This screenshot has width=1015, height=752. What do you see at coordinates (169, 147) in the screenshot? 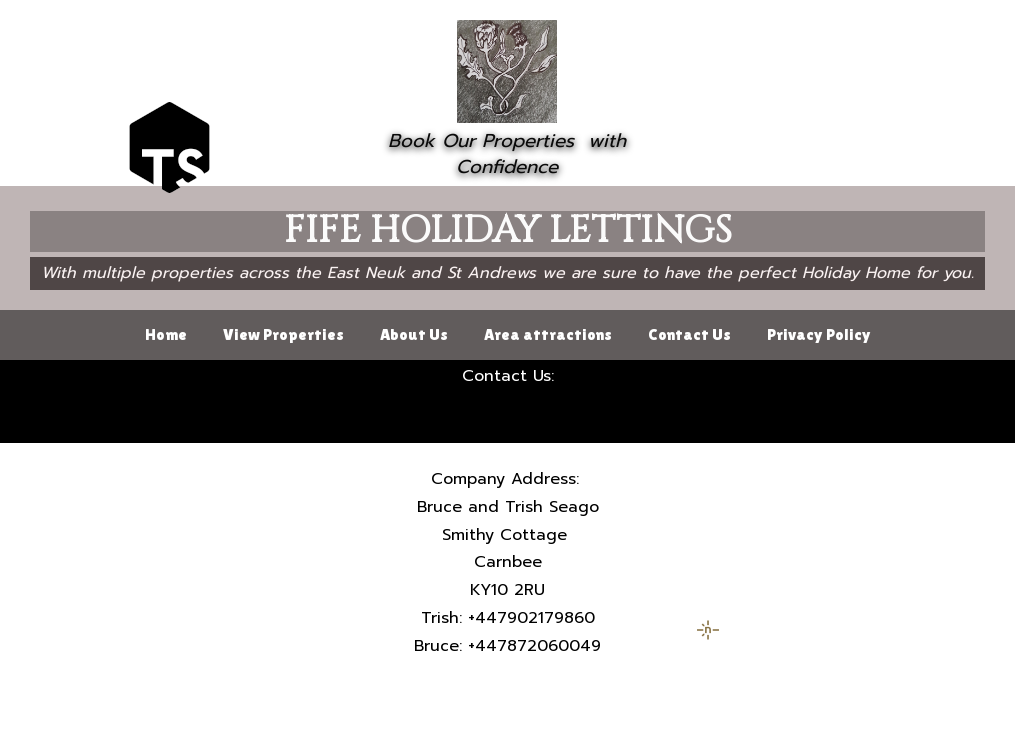
I see `ts-node runtime environment logo` at bounding box center [169, 147].